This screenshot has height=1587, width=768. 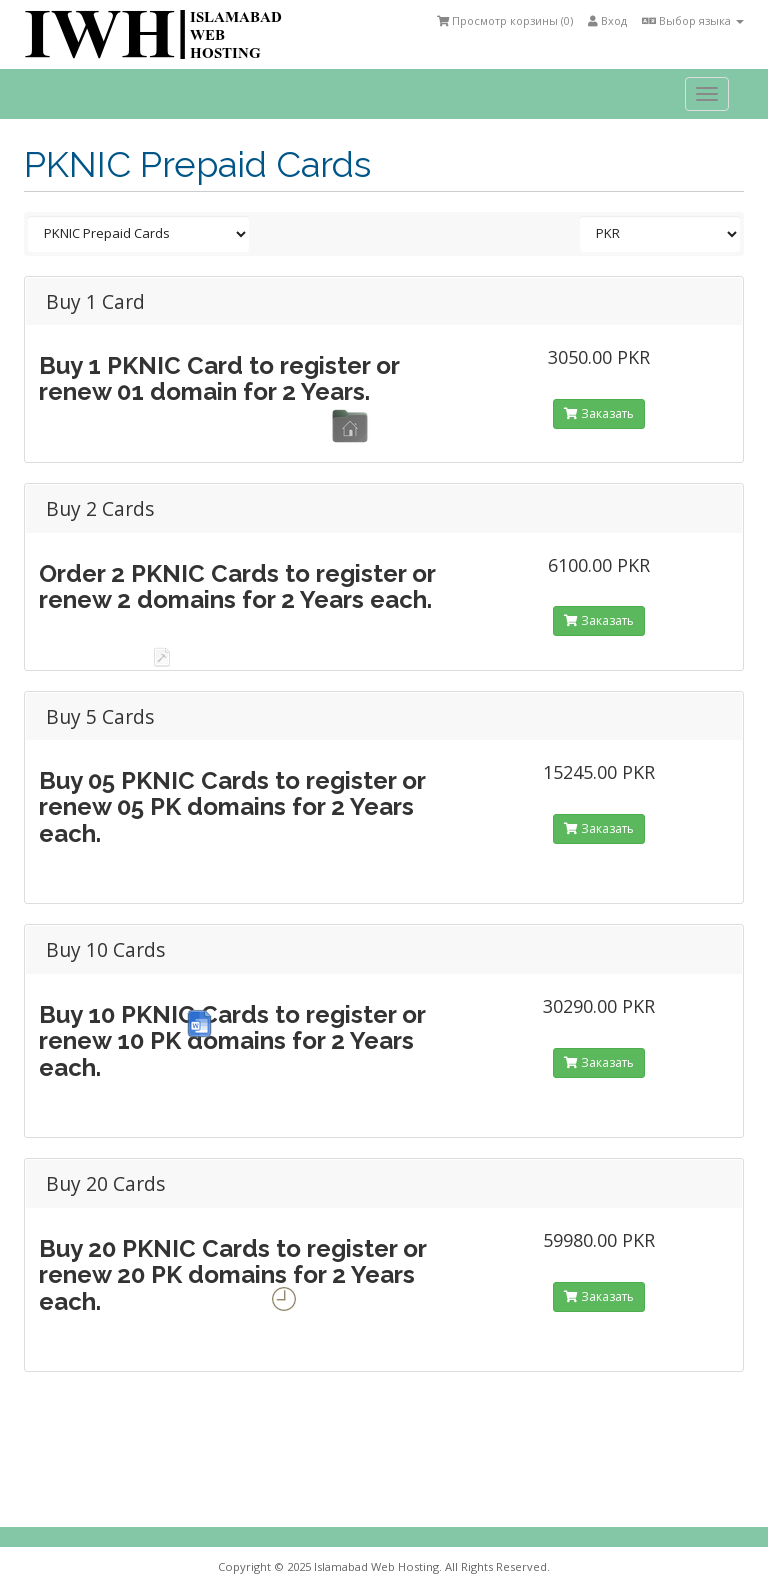 What do you see at coordinates (199, 1023) in the screenshot?
I see `a Microsoft Word document file` at bounding box center [199, 1023].